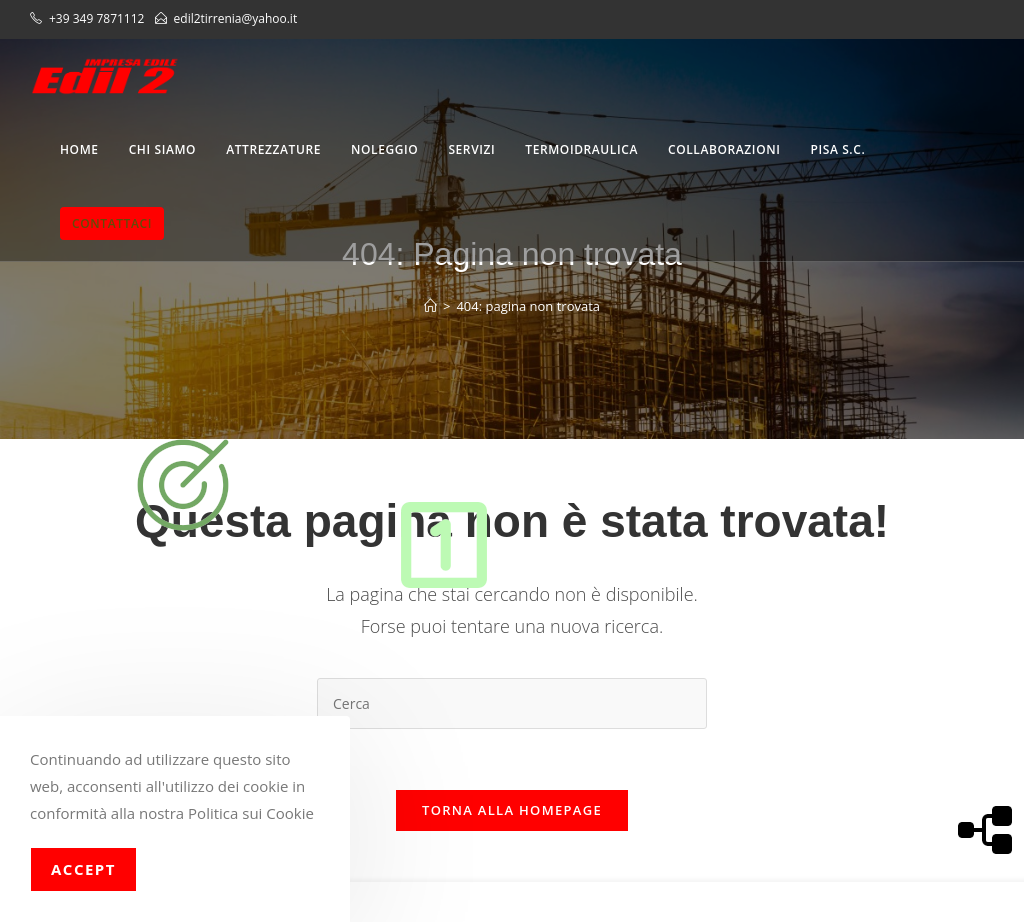 This screenshot has width=1024, height=922. Describe the element at coordinates (183, 485) in the screenshot. I see `set a goal or target` at that location.